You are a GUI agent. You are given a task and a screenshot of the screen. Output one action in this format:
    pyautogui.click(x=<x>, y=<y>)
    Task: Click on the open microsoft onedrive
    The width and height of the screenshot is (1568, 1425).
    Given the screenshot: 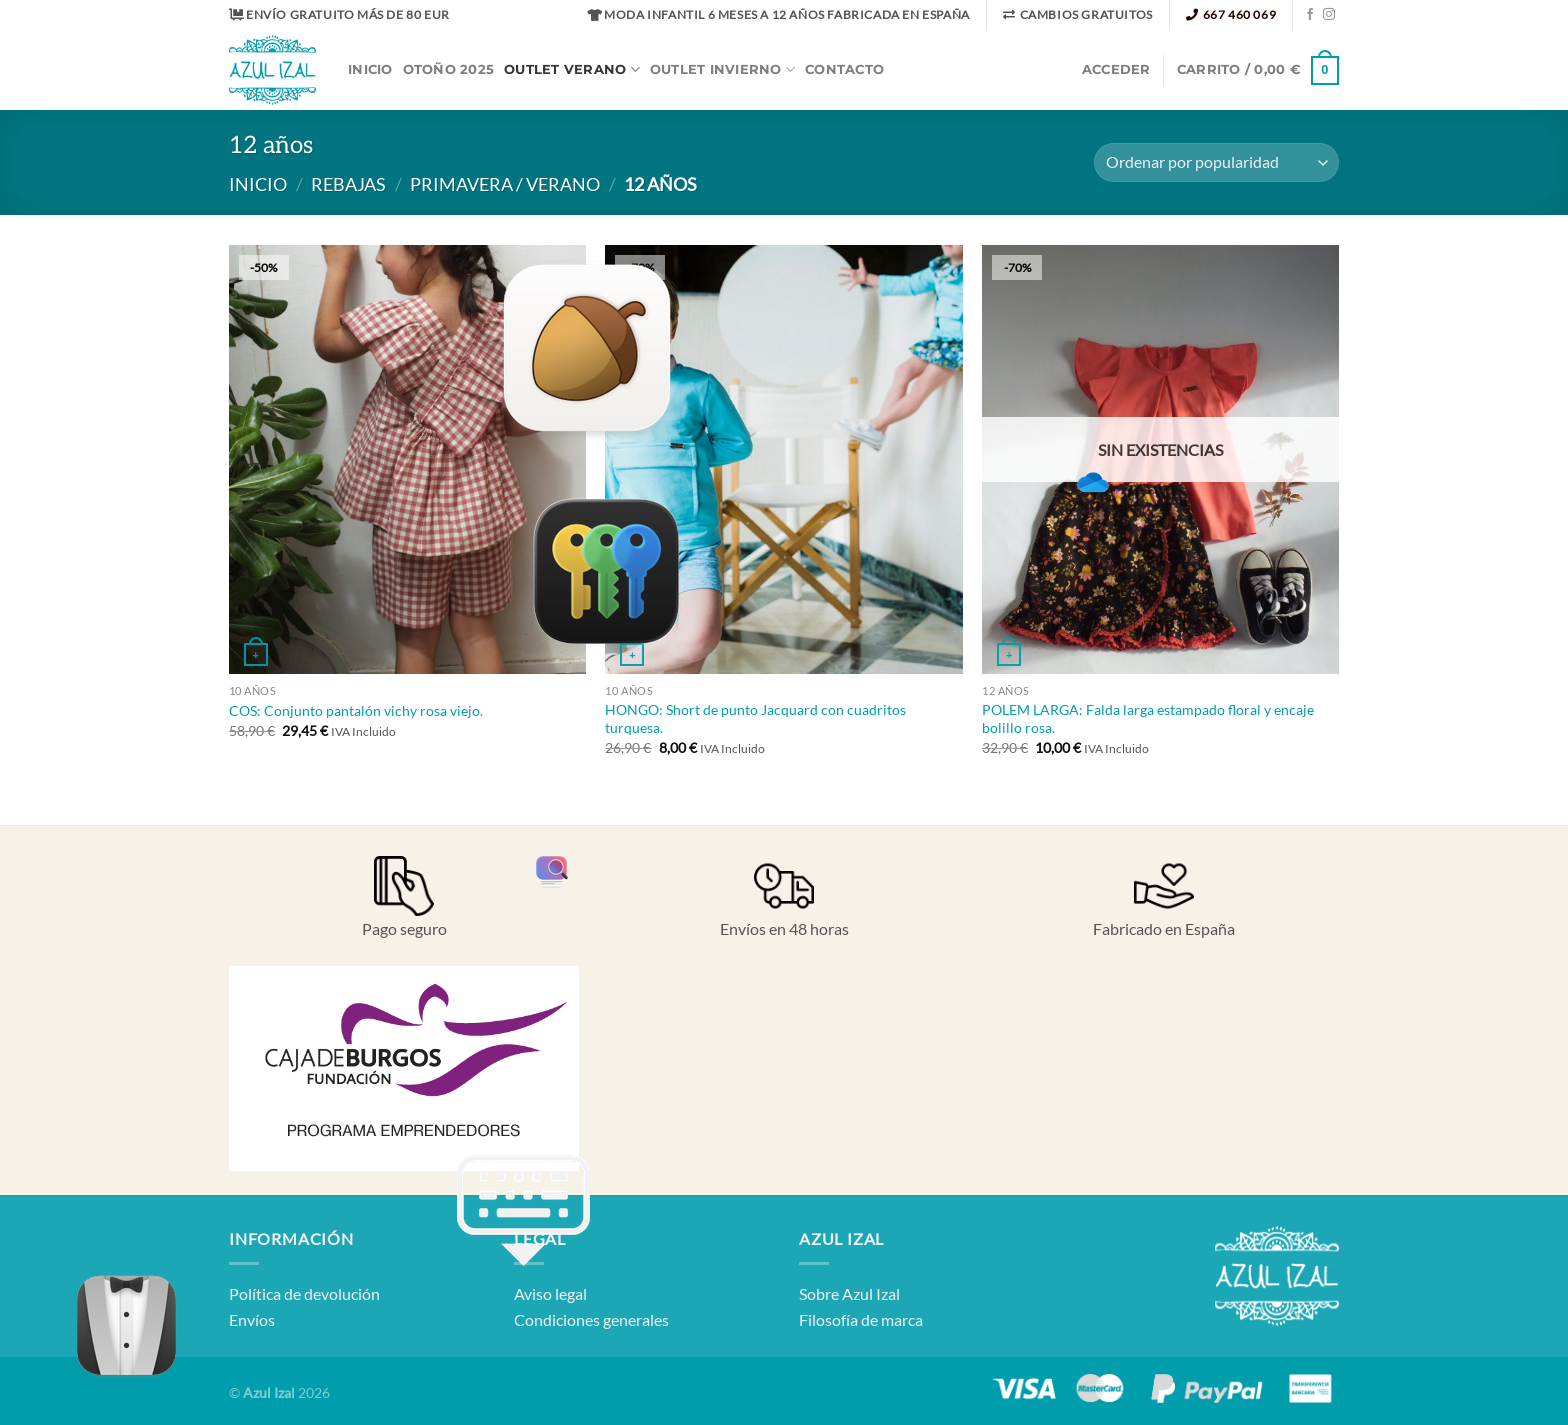 What is the action you would take?
    pyautogui.click(x=1093, y=482)
    